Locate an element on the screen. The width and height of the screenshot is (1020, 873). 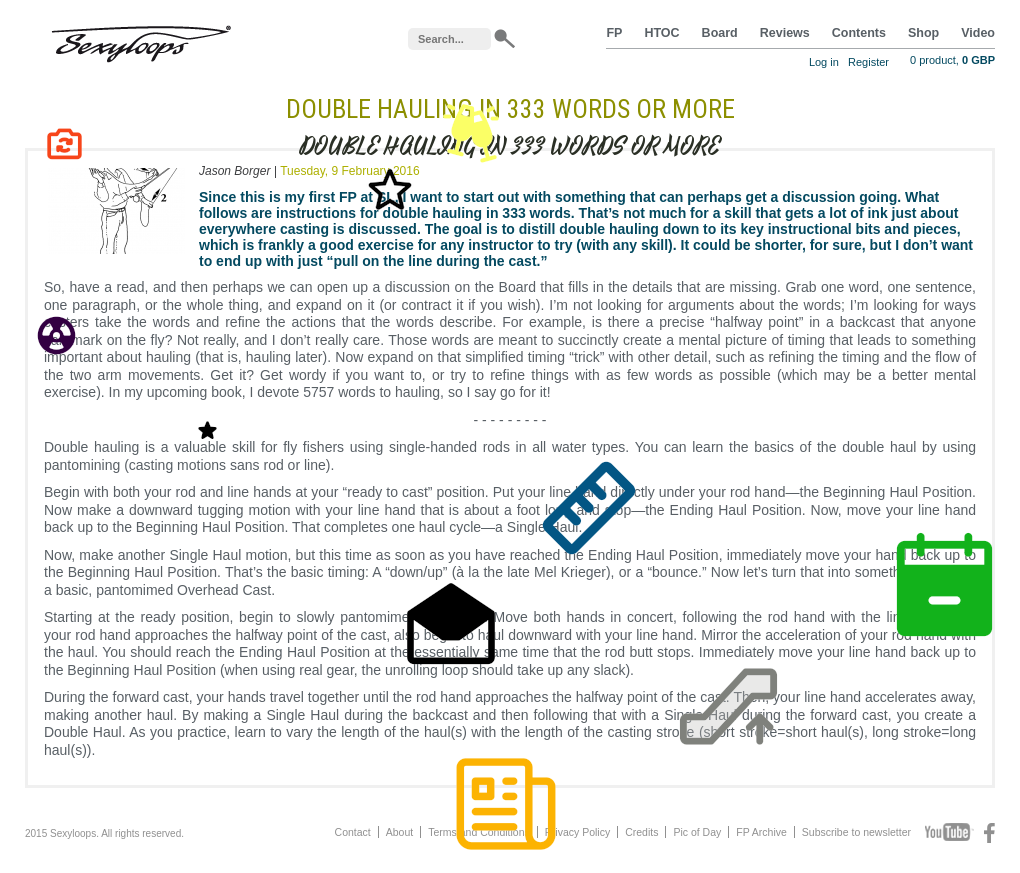
view news or articles is located at coordinates (506, 804).